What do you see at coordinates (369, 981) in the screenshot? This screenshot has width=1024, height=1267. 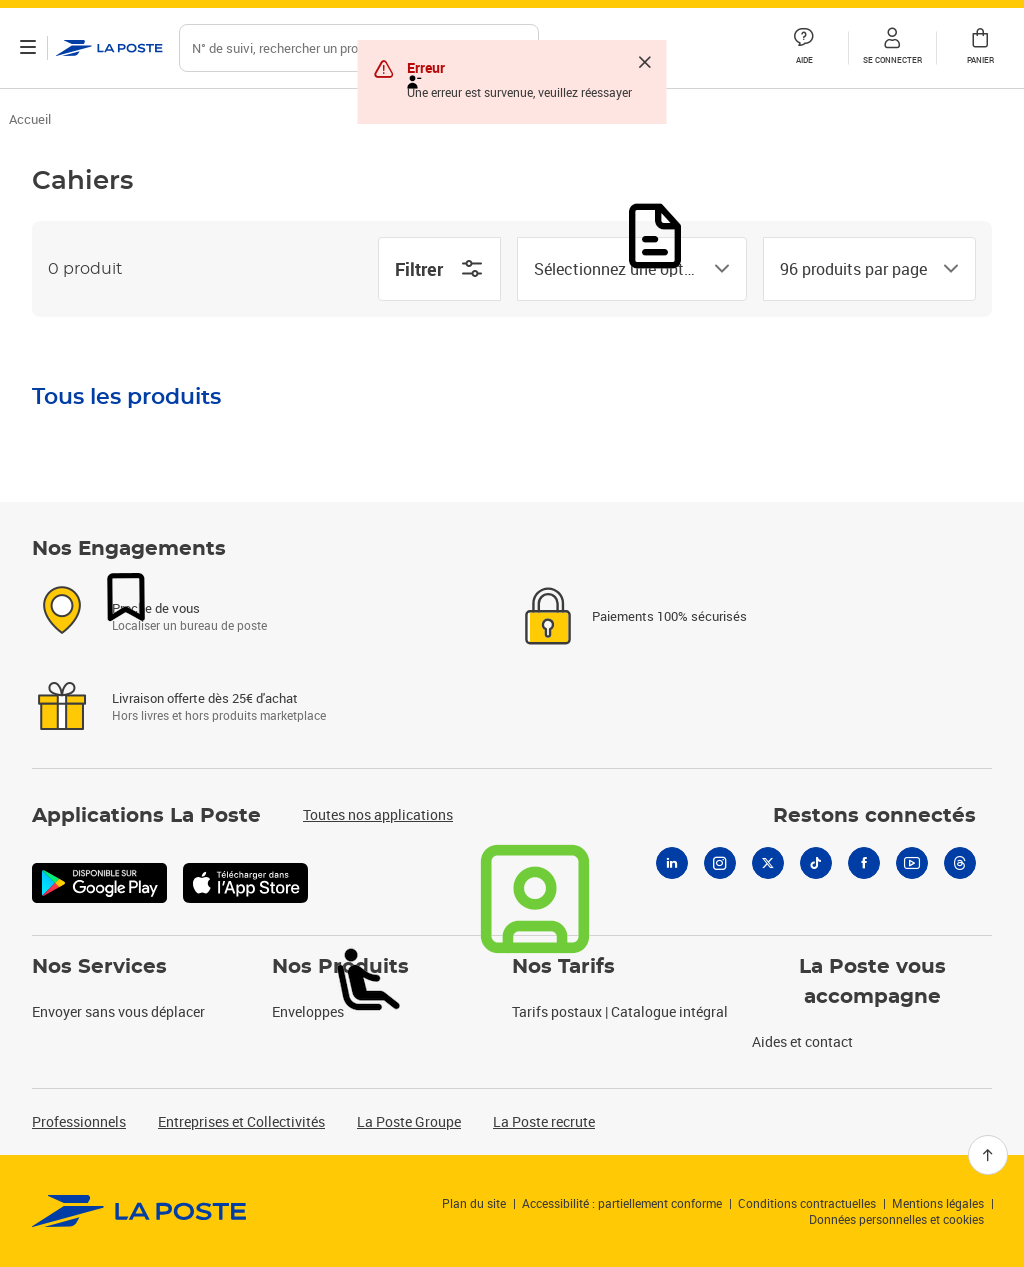 I see `select extra legroom or recline seating` at bounding box center [369, 981].